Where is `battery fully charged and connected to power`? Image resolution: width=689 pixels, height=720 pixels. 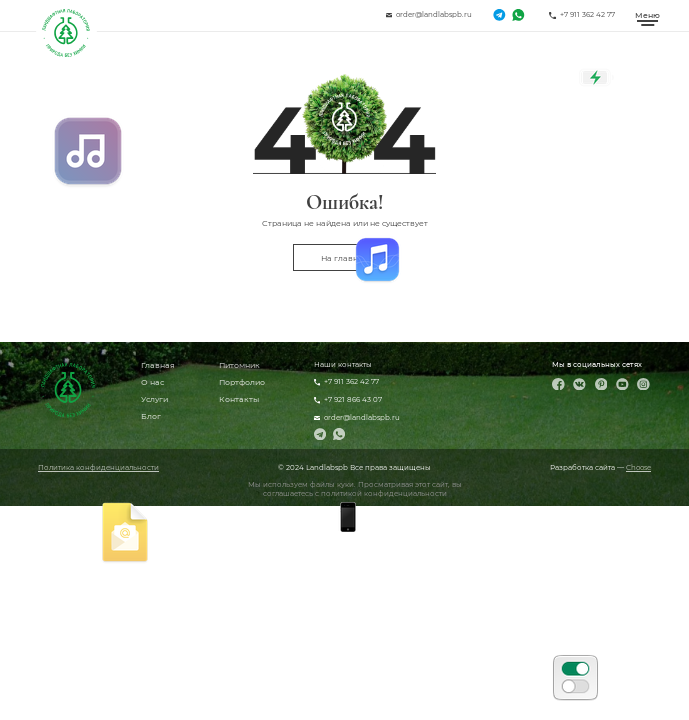
battery fully charged and connected to power is located at coordinates (596, 77).